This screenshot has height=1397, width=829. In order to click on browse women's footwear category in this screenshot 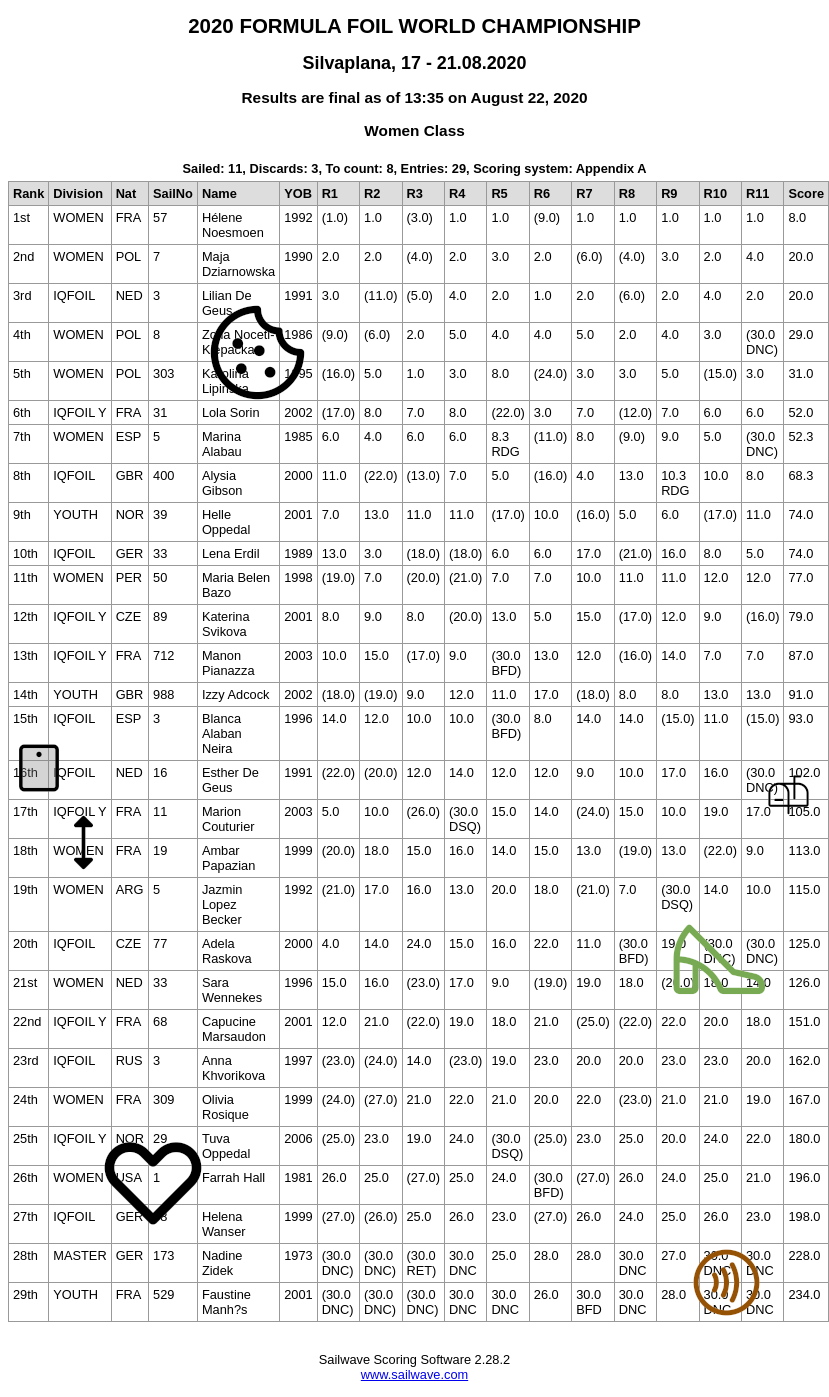, I will do `click(714, 962)`.